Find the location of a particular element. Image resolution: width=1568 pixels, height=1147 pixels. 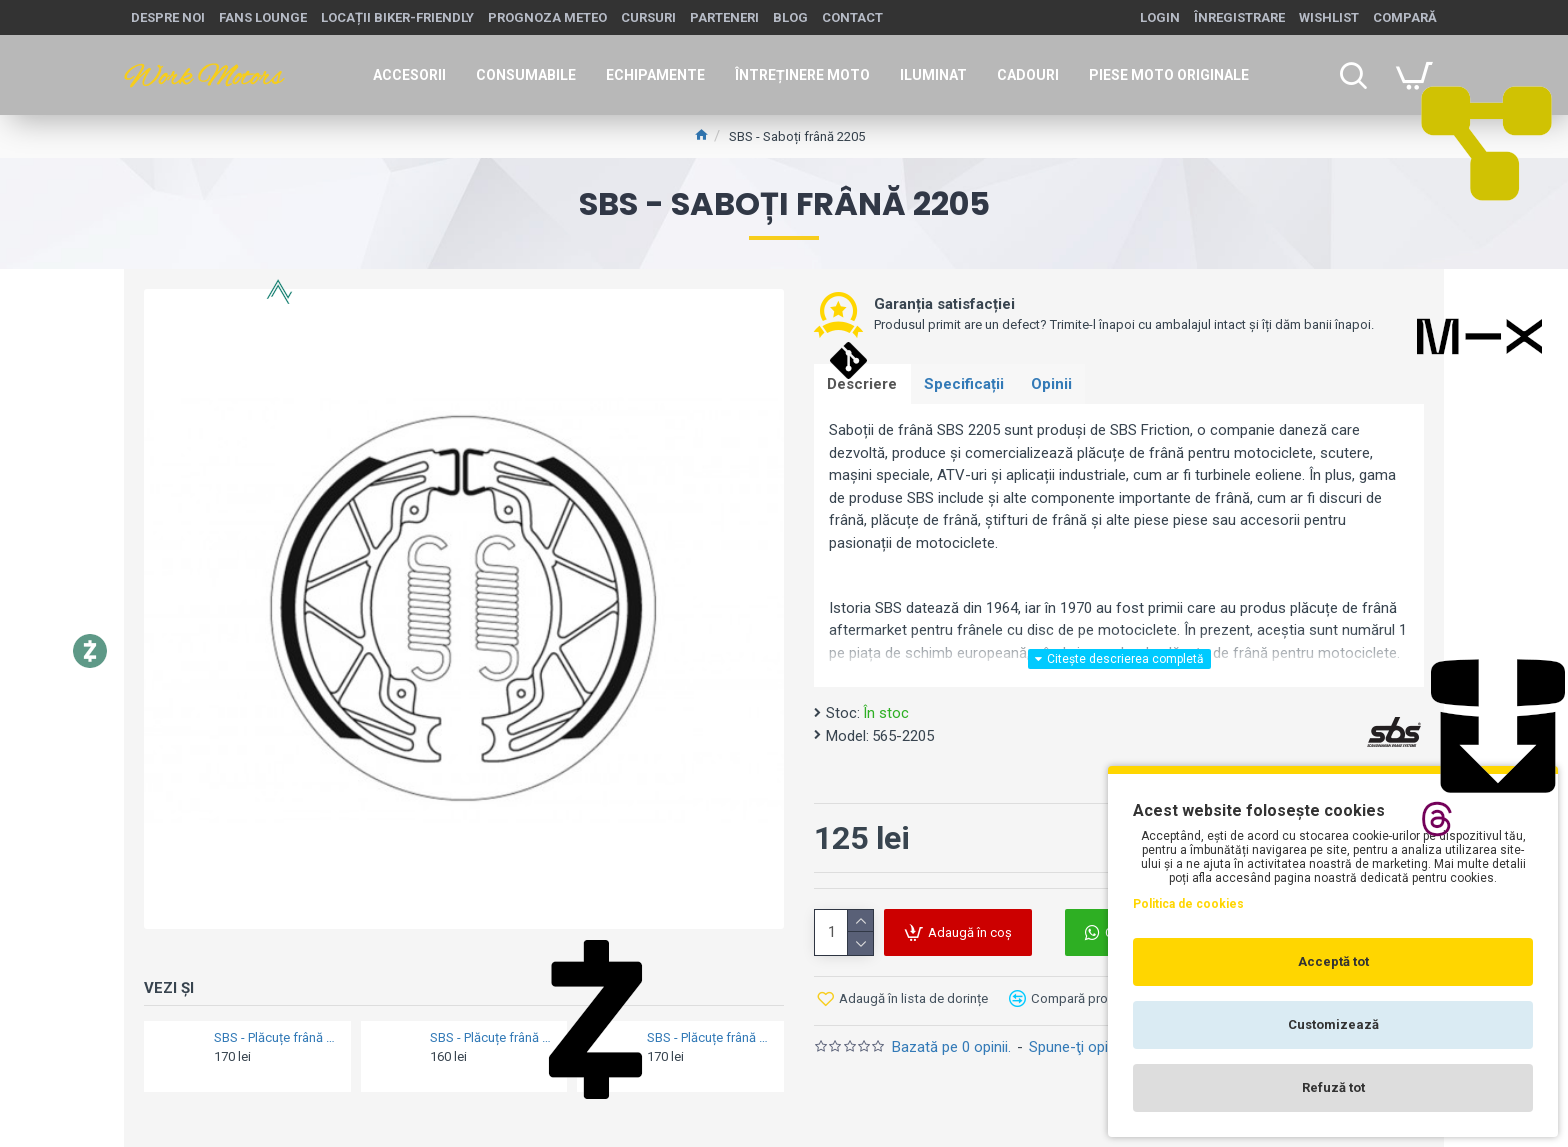

open transmission torrent client is located at coordinates (1498, 726).